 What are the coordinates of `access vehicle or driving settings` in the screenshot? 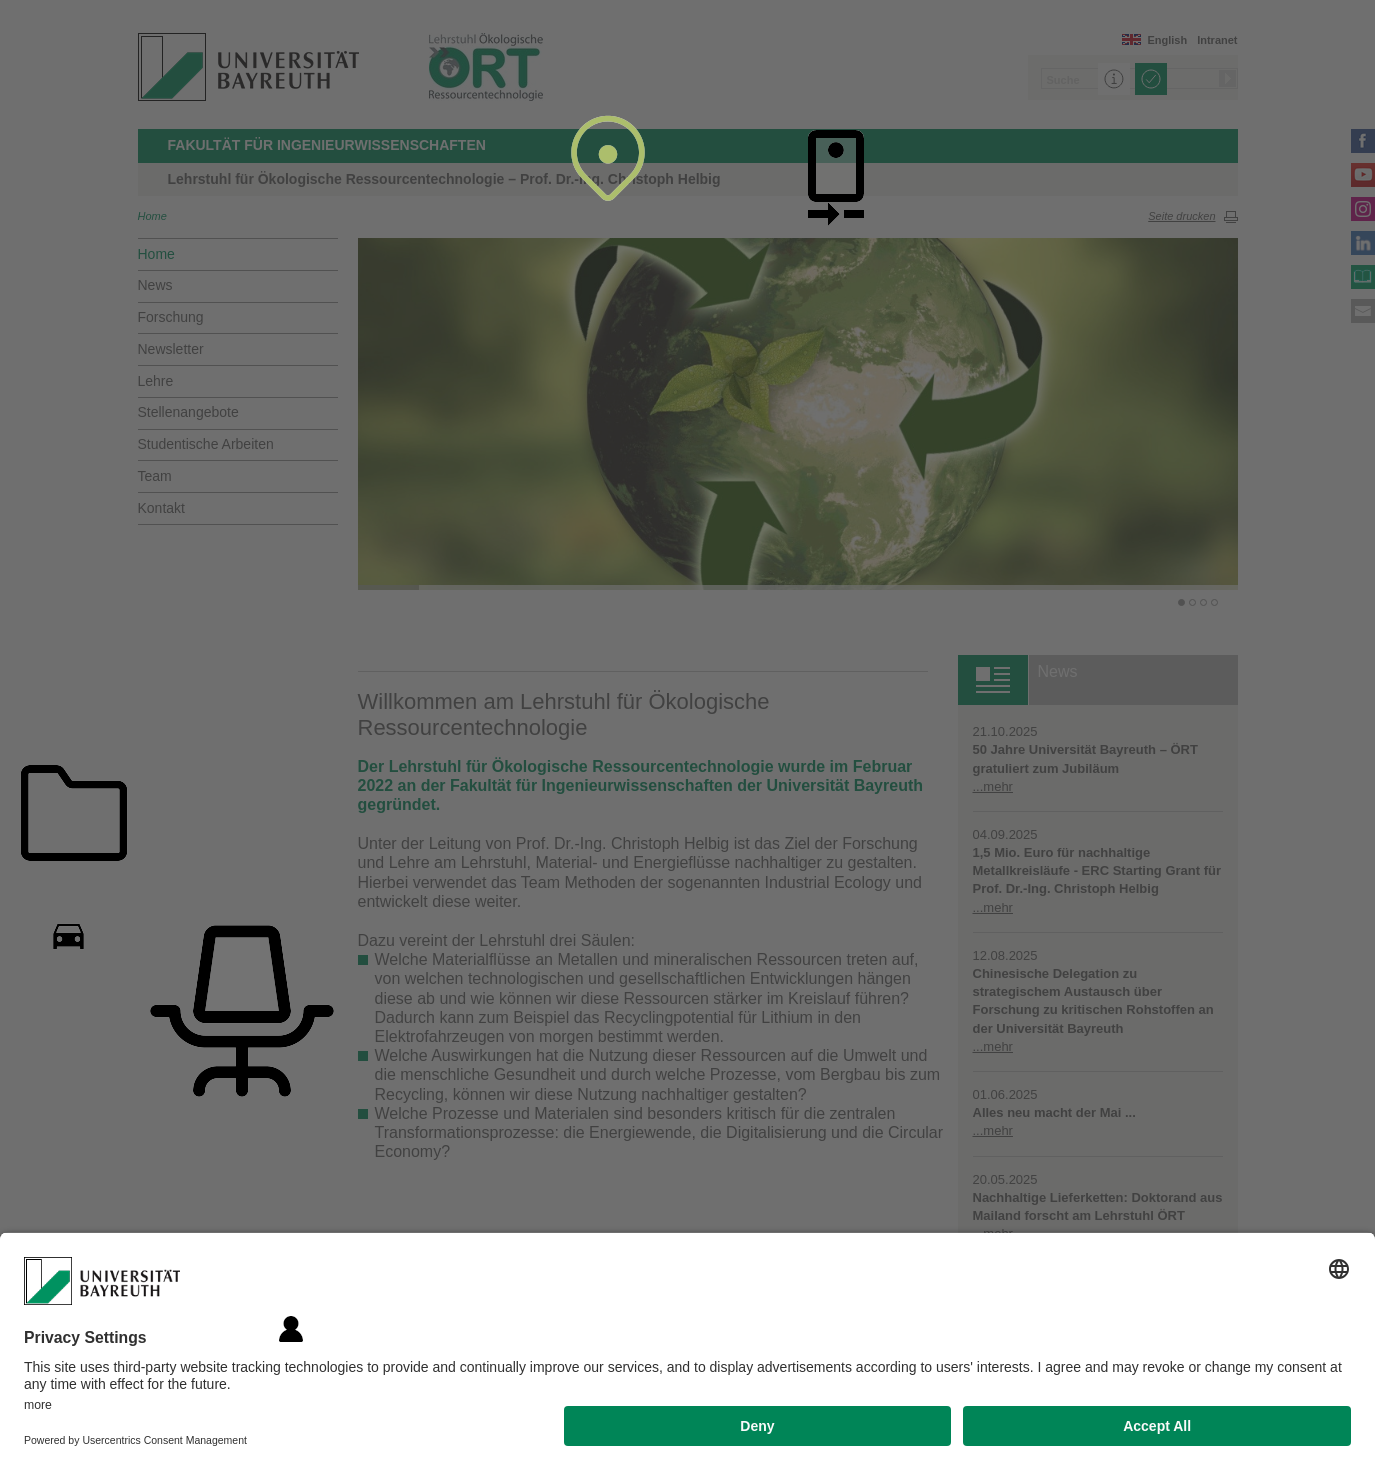 It's located at (68, 936).